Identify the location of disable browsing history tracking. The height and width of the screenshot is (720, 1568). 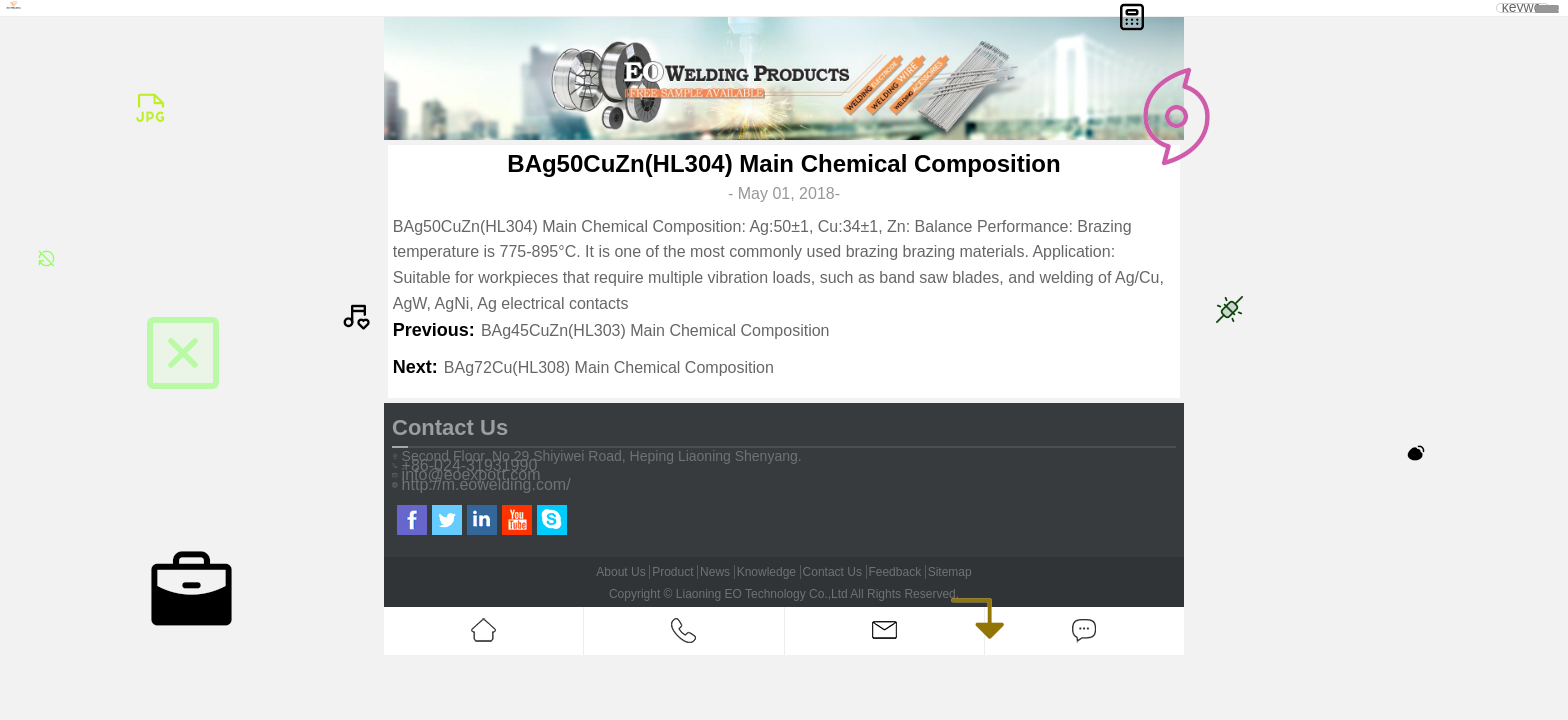
(46, 258).